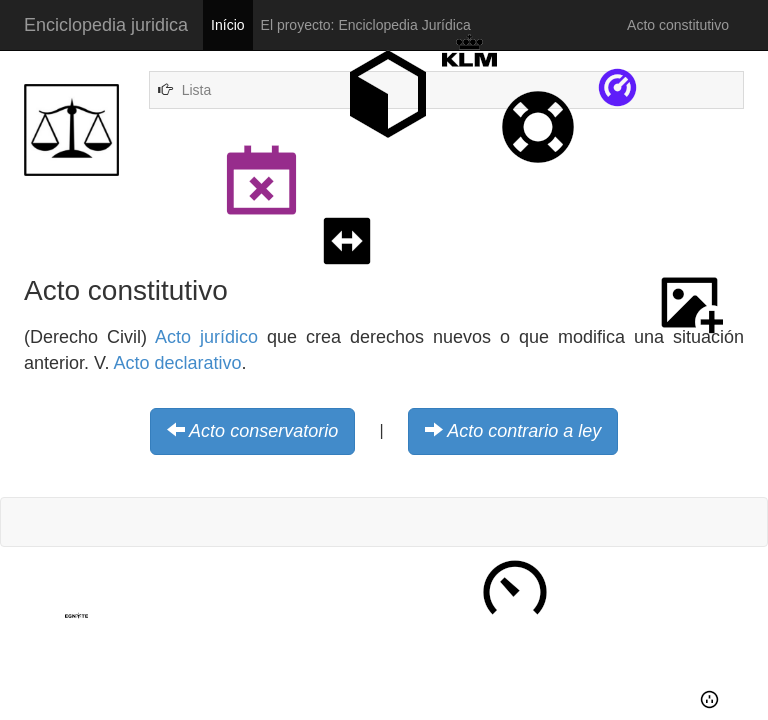 This screenshot has height=720, width=768. I want to click on open the dashboard, so click(617, 87).